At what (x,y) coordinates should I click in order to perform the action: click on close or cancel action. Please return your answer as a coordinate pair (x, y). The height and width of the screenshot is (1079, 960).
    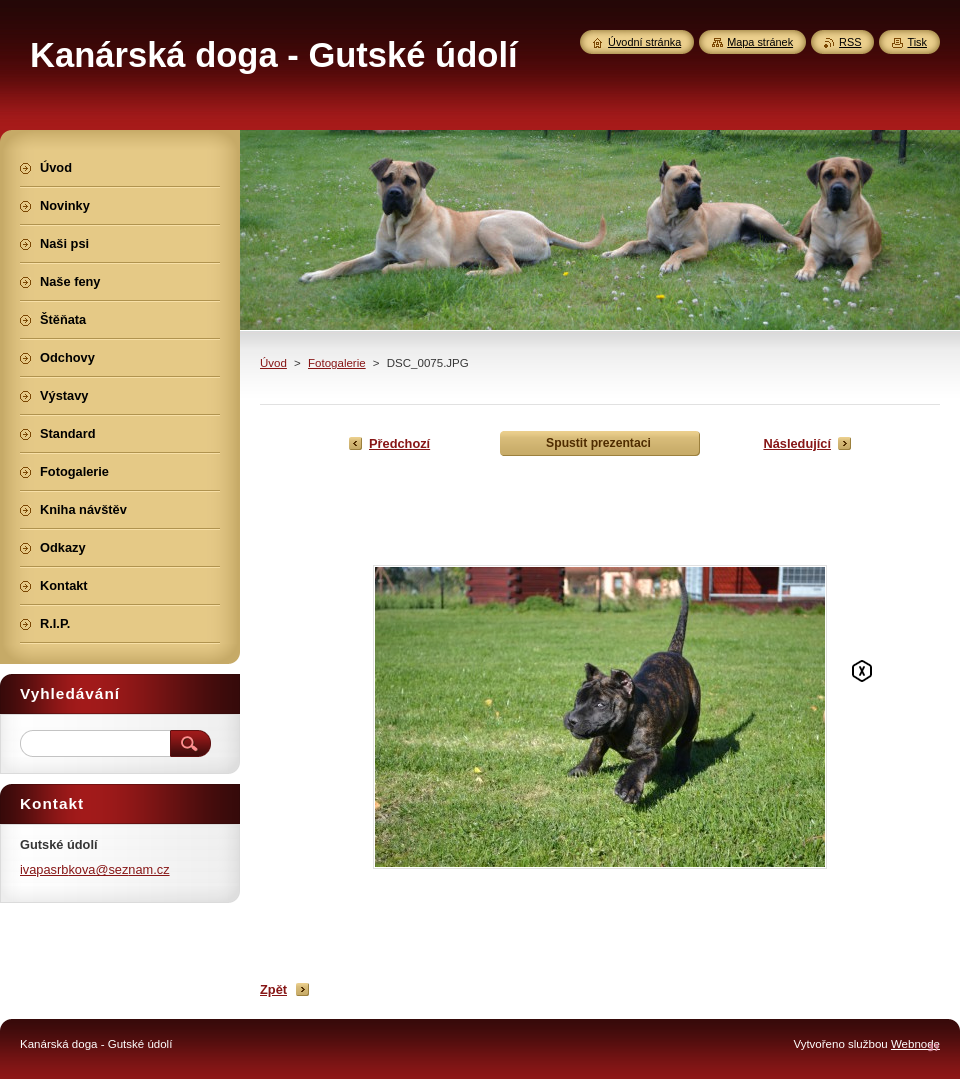
    Looking at the image, I should click on (862, 671).